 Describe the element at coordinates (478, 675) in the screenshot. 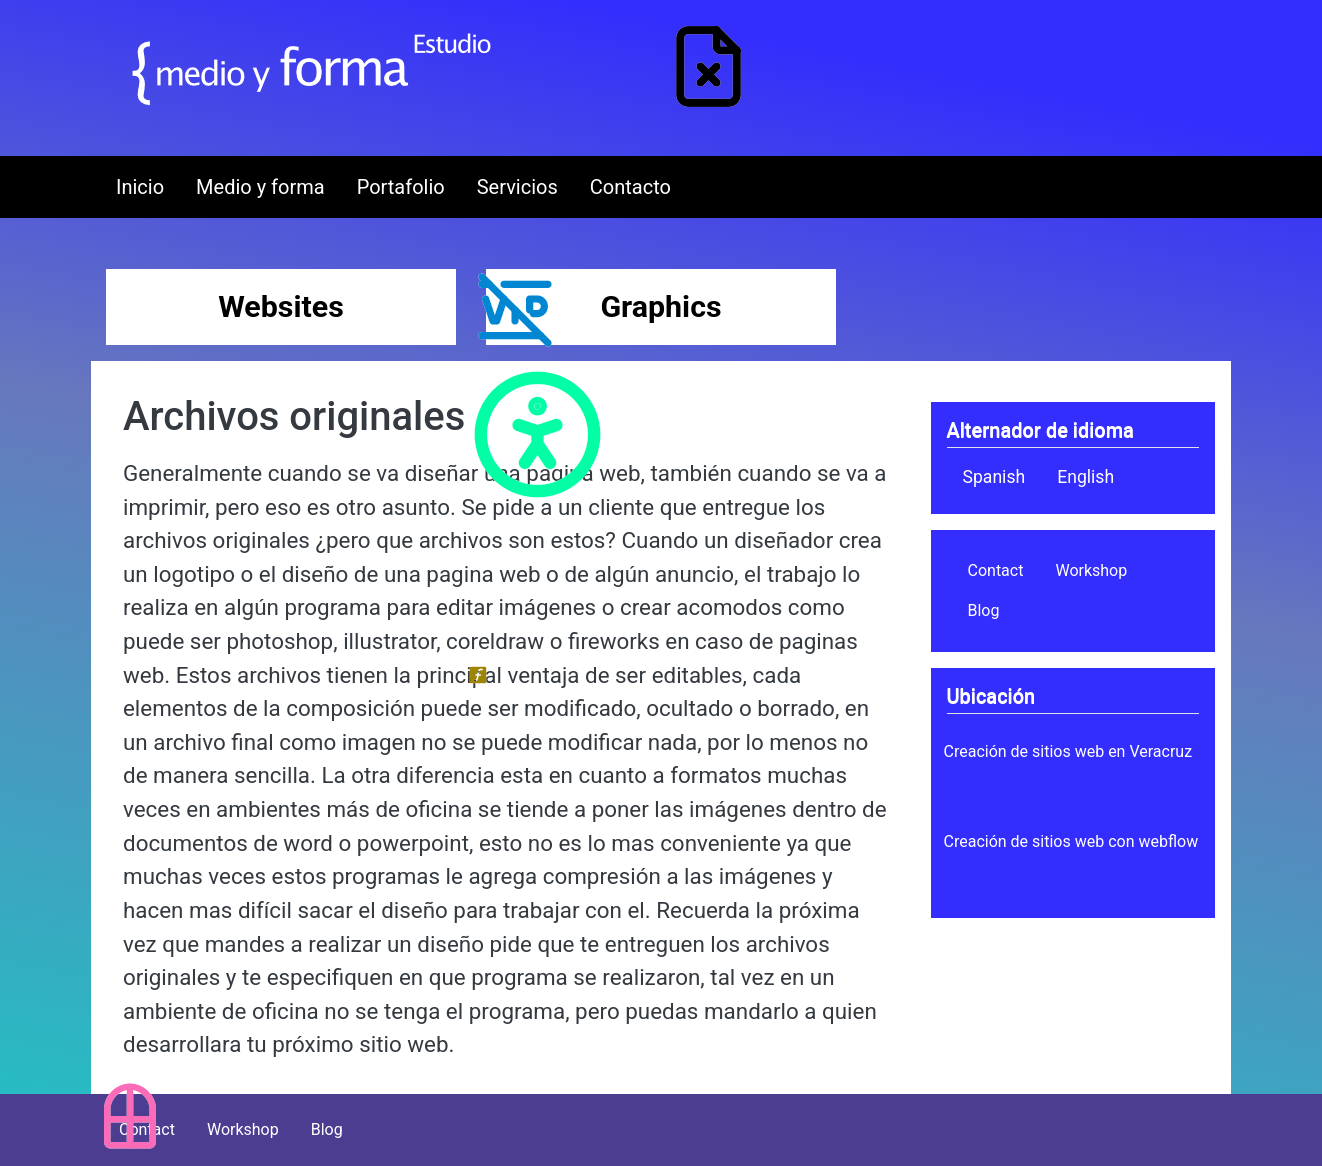

I see `access or create a function in code editor` at that location.